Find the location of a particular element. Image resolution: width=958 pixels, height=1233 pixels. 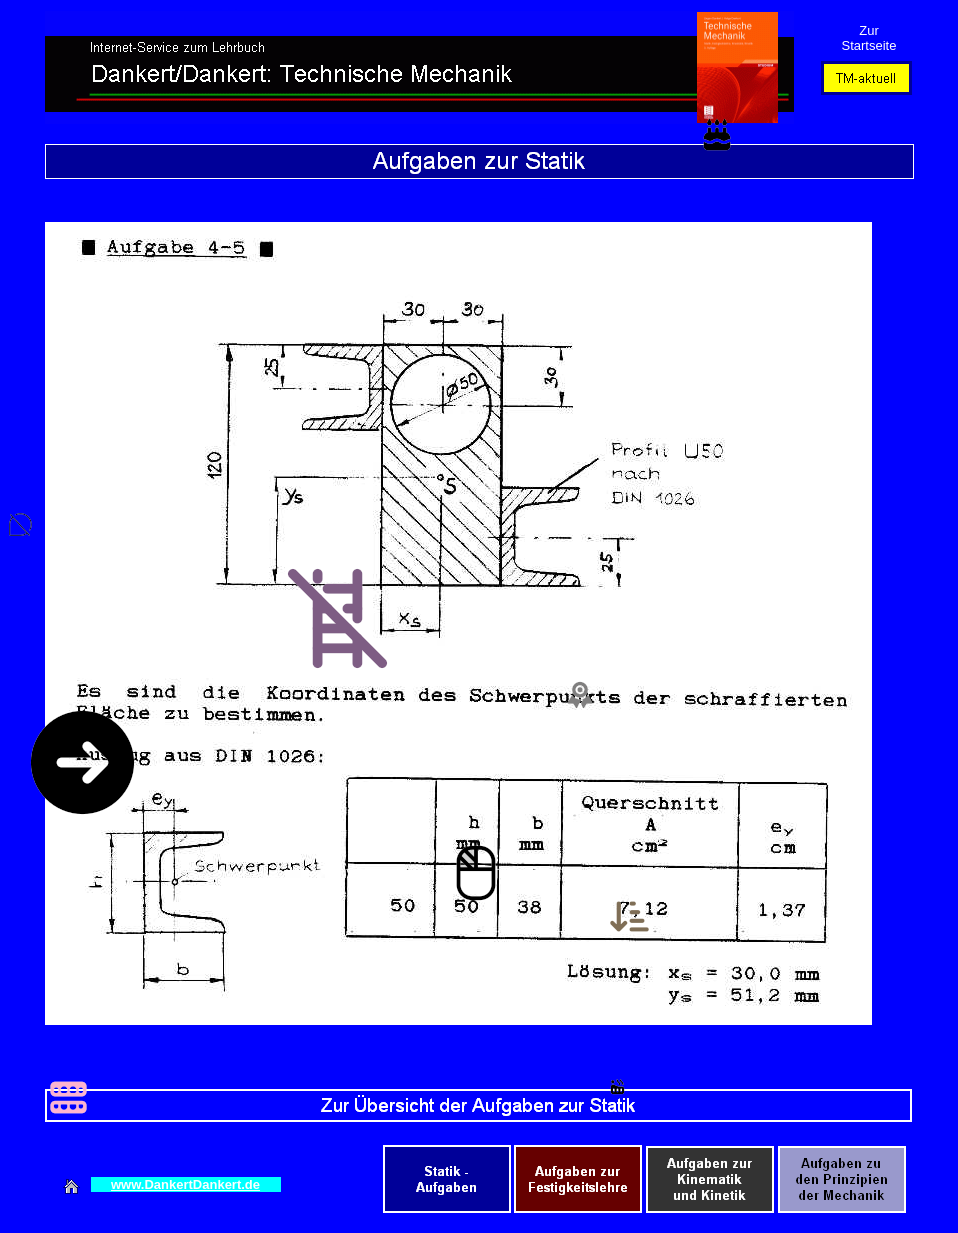

indicates an award or achievement is located at coordinates (580, 695).